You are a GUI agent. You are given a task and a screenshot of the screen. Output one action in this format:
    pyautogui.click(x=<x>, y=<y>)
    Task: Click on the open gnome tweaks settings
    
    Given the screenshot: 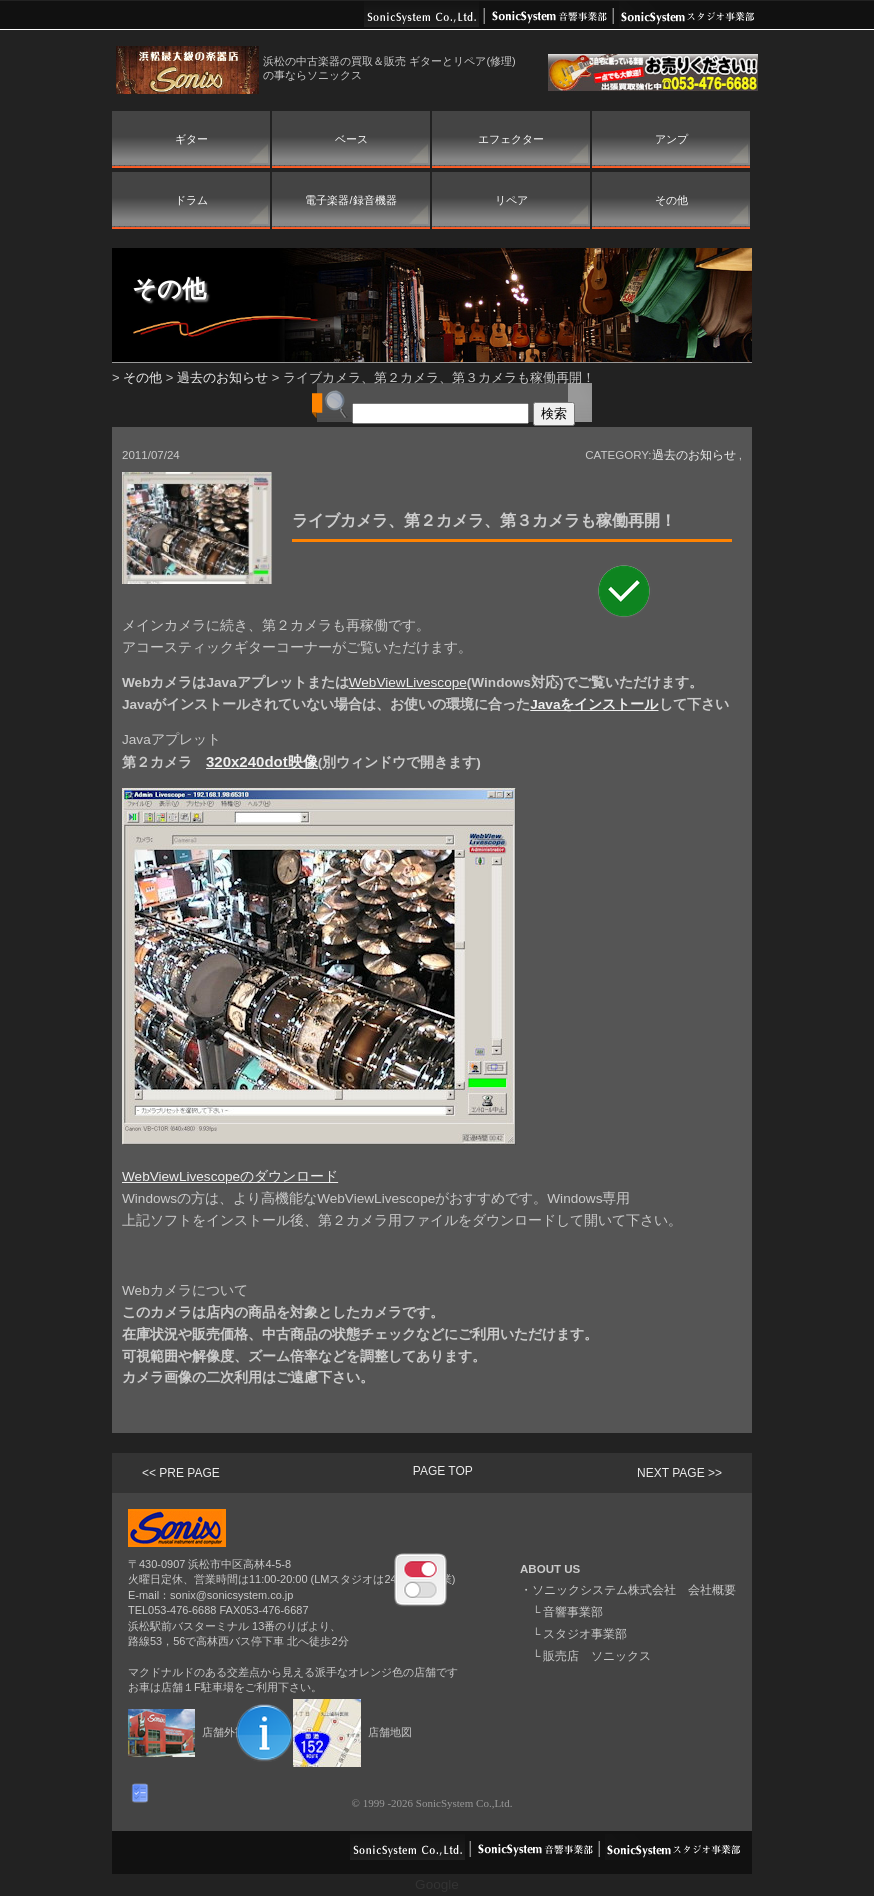 What is the action you would take?
    pyautogui.click(x=420, y=1579)
    